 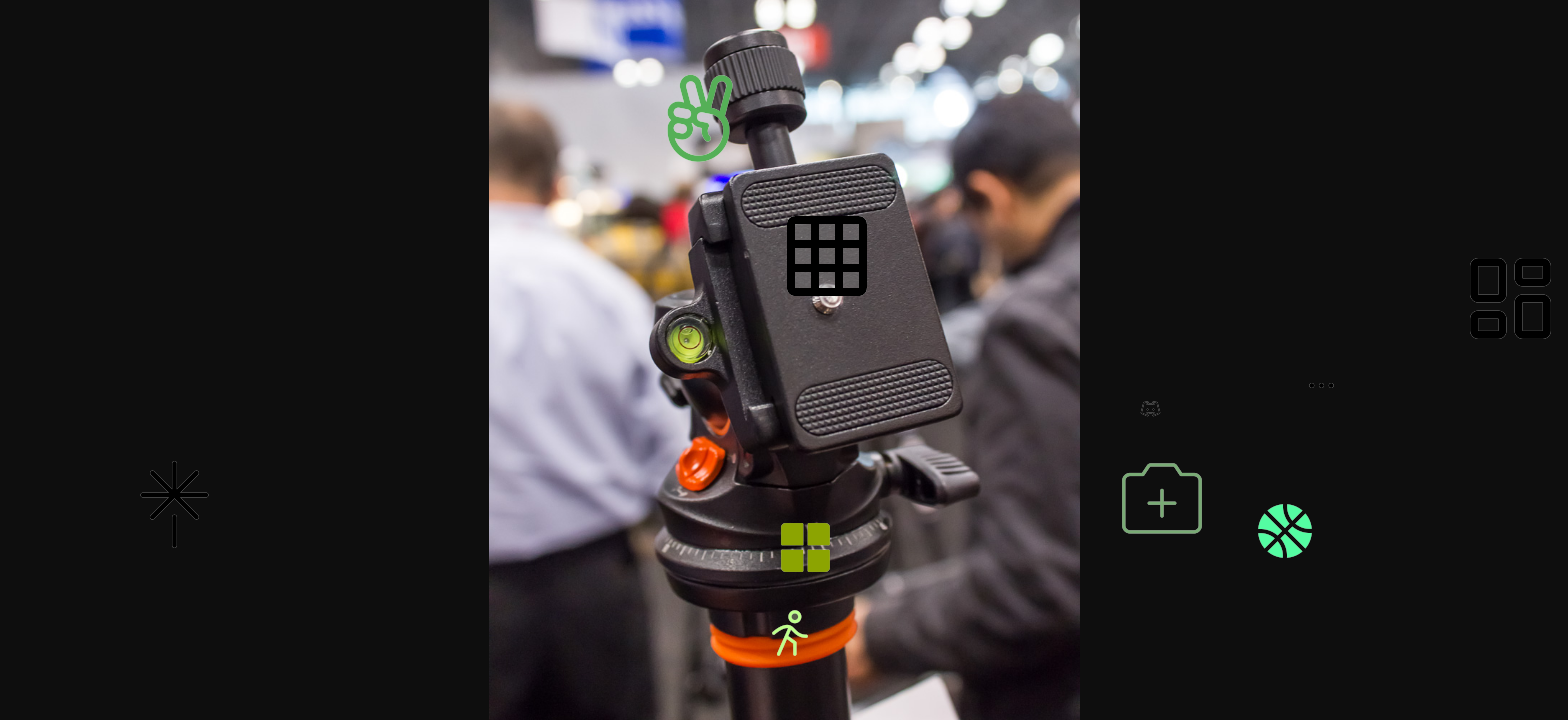 I want to click on open dashboard view, so click(x=1510, y=298).